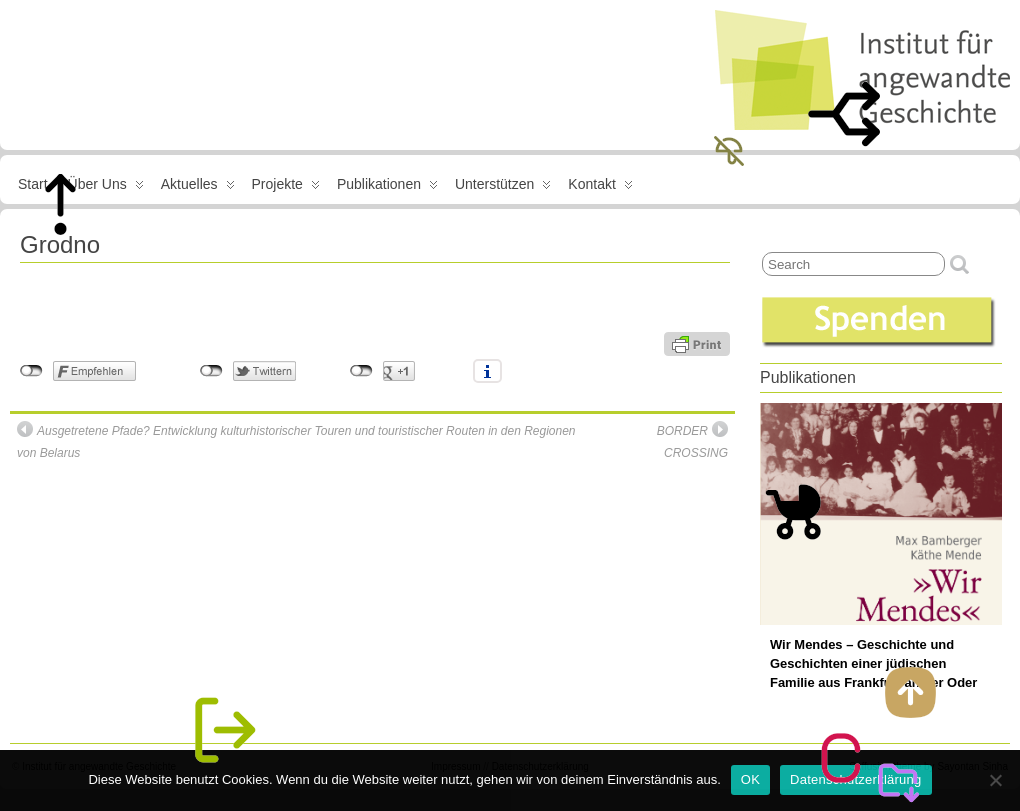 Image resolution: width=1020 pixels, height=811 pixels. I want to click on upload a file or document, so click(910, 692).